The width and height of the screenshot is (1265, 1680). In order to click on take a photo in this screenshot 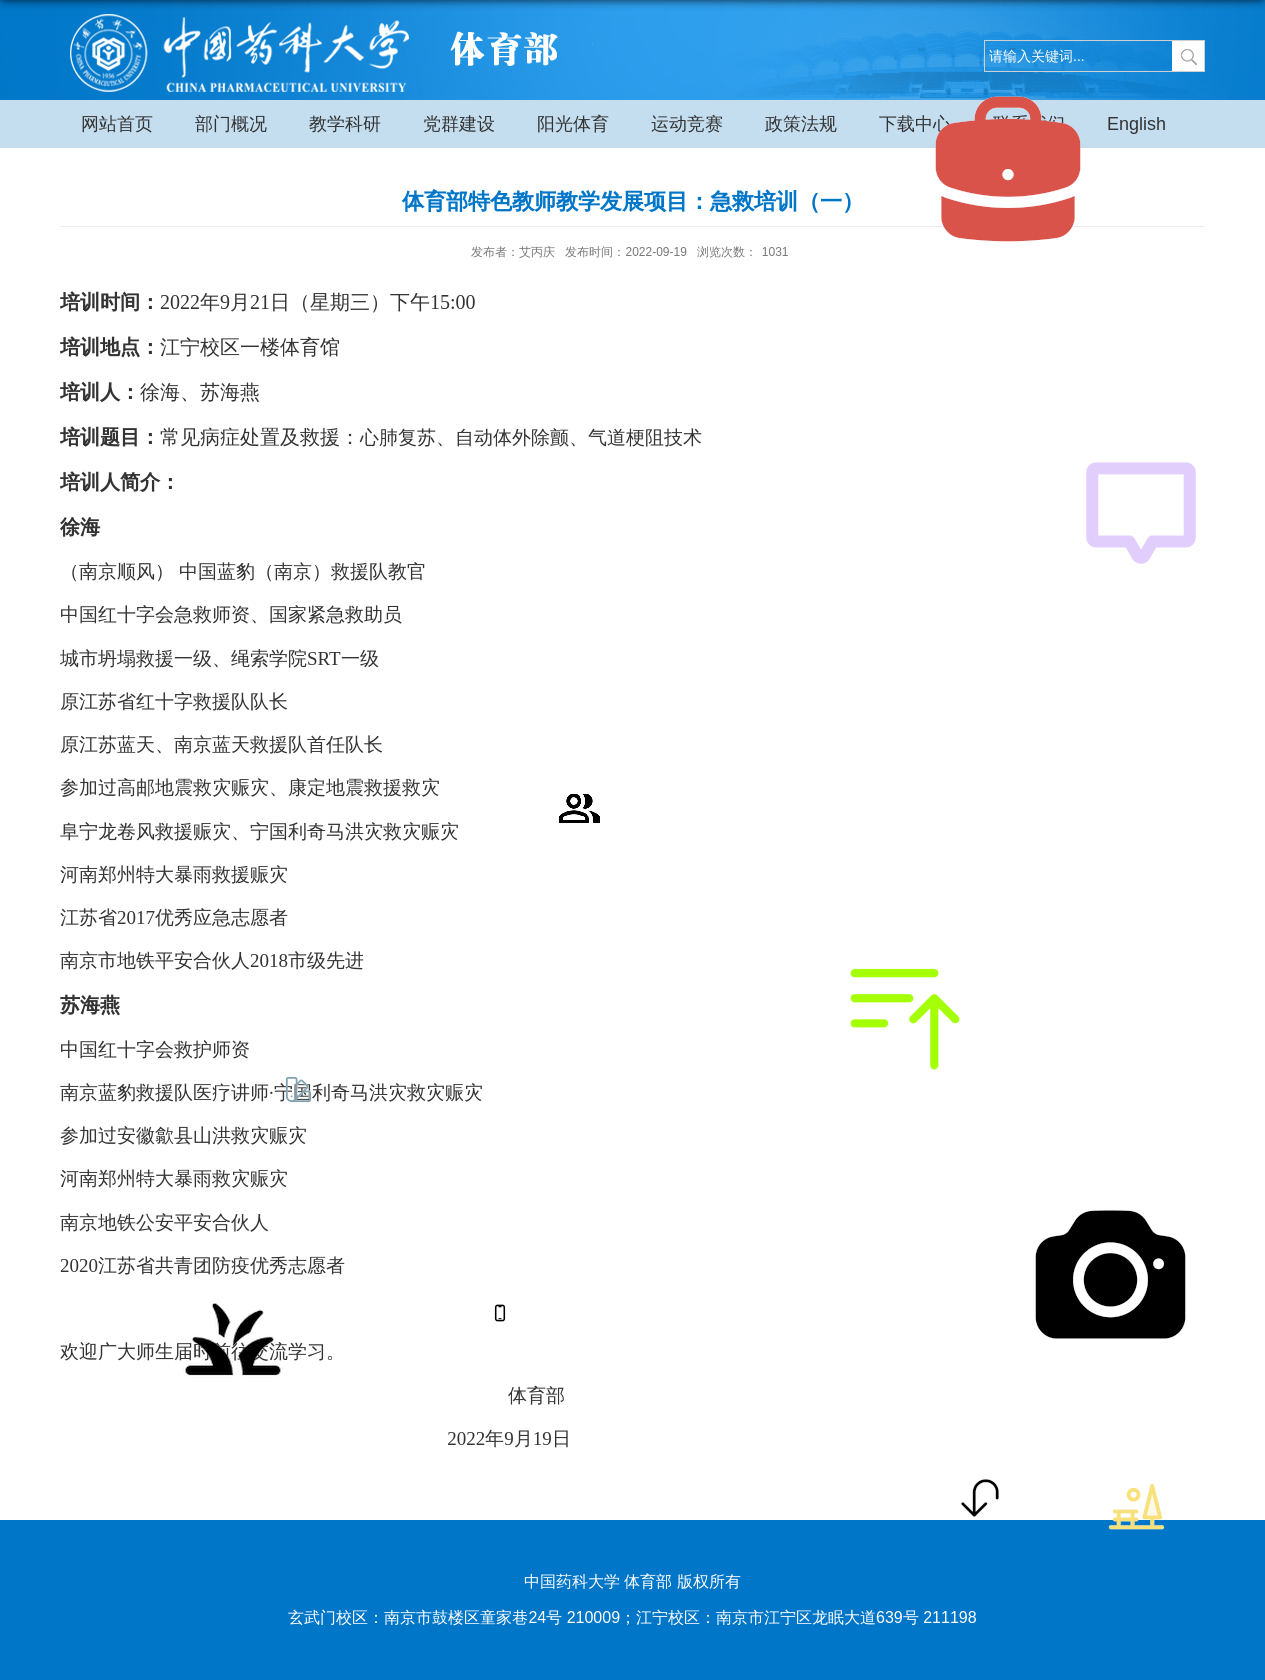, I will do `click(1110, 1274)`.